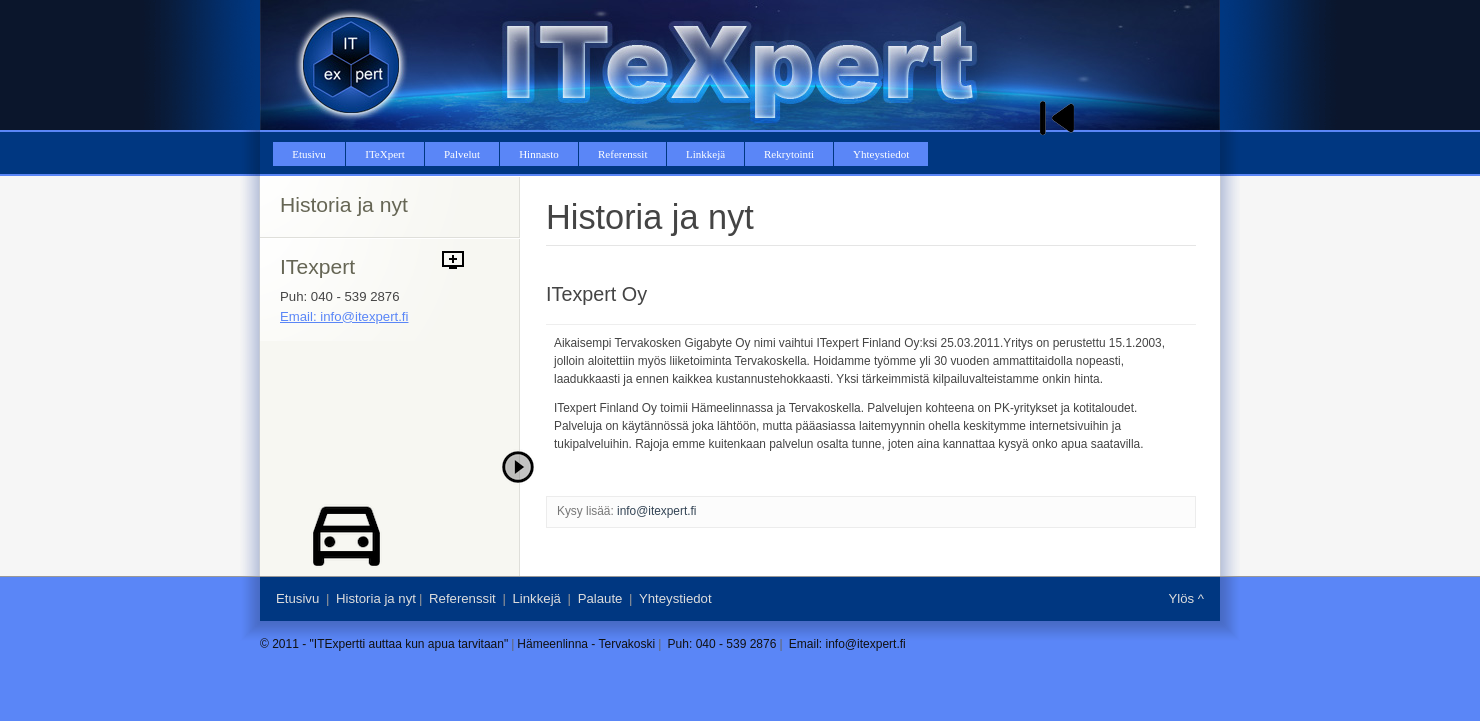  What do you see at coordinates (1057, 118) in the screenshot?
I see `skip to the previous track` at bounding box center [1057, 118].